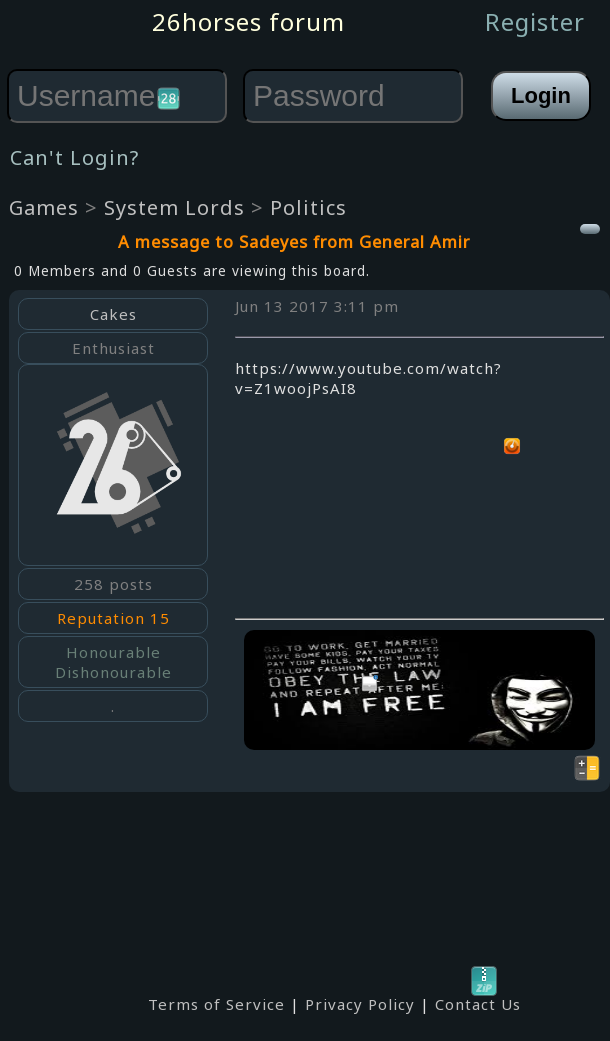 This screenshot has height=1041, width=610. I want to click on compressed zip archive file, so click(484, 981).